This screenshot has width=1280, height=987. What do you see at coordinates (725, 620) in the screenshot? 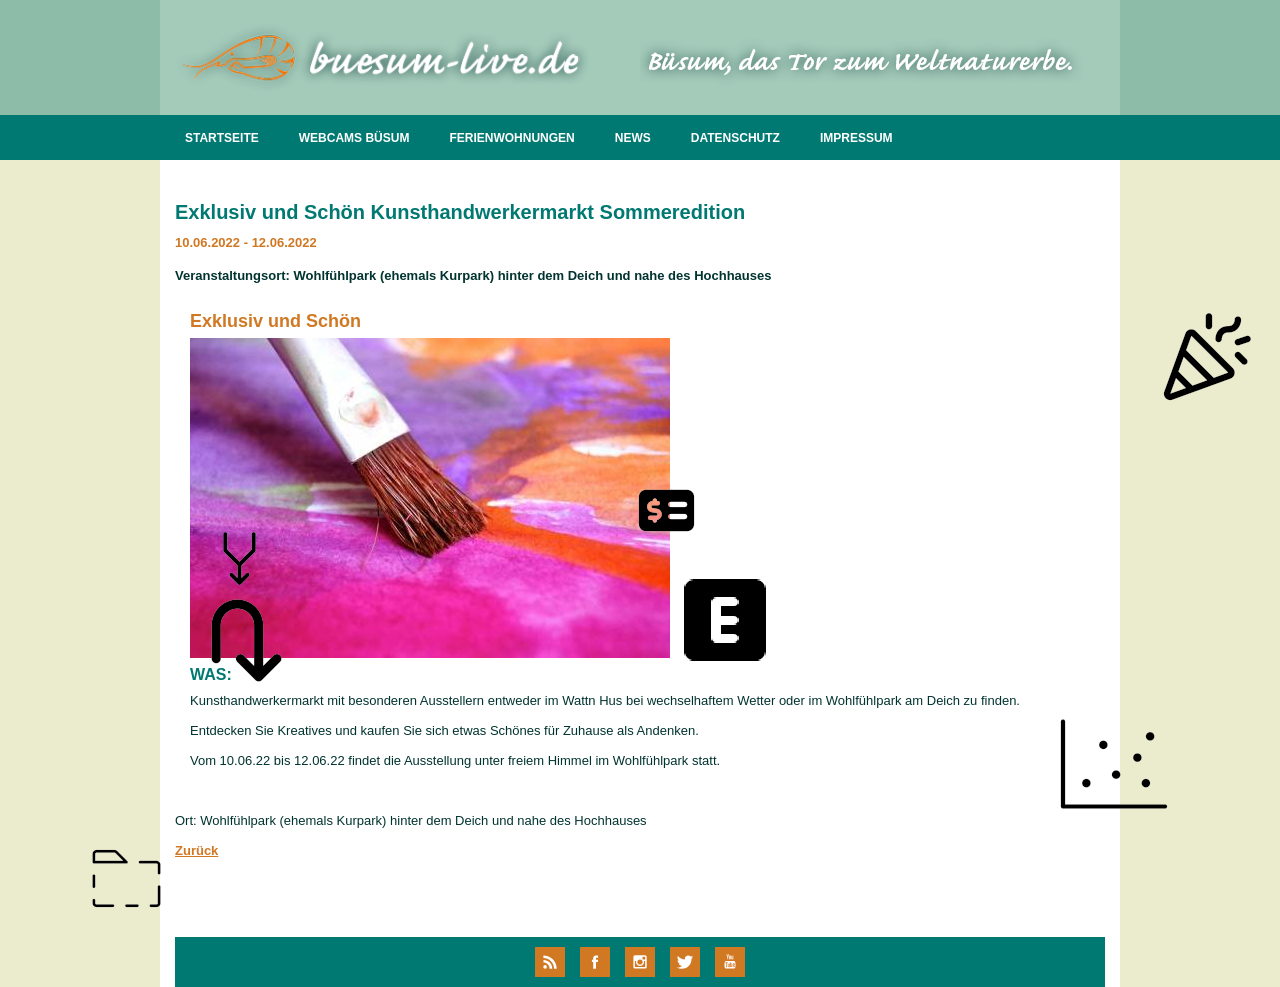
I see `indicates explicit content warning` at bounding box center [725, 620].